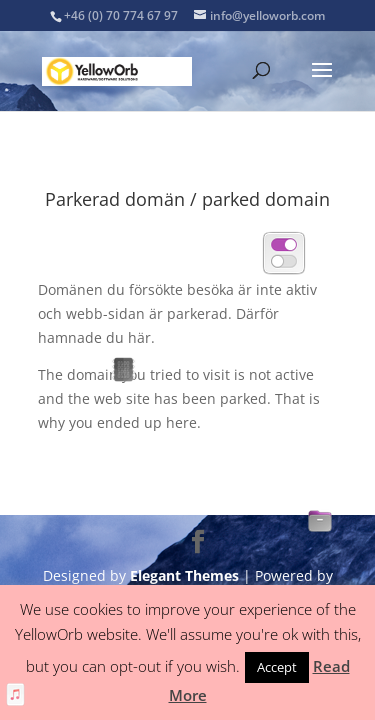 This screenshot has width=375, height=720. What do you see at coordinates (284, 253) in the screenshot?
I see `open unity tweak tool settings` at bounding box center [284, 253].